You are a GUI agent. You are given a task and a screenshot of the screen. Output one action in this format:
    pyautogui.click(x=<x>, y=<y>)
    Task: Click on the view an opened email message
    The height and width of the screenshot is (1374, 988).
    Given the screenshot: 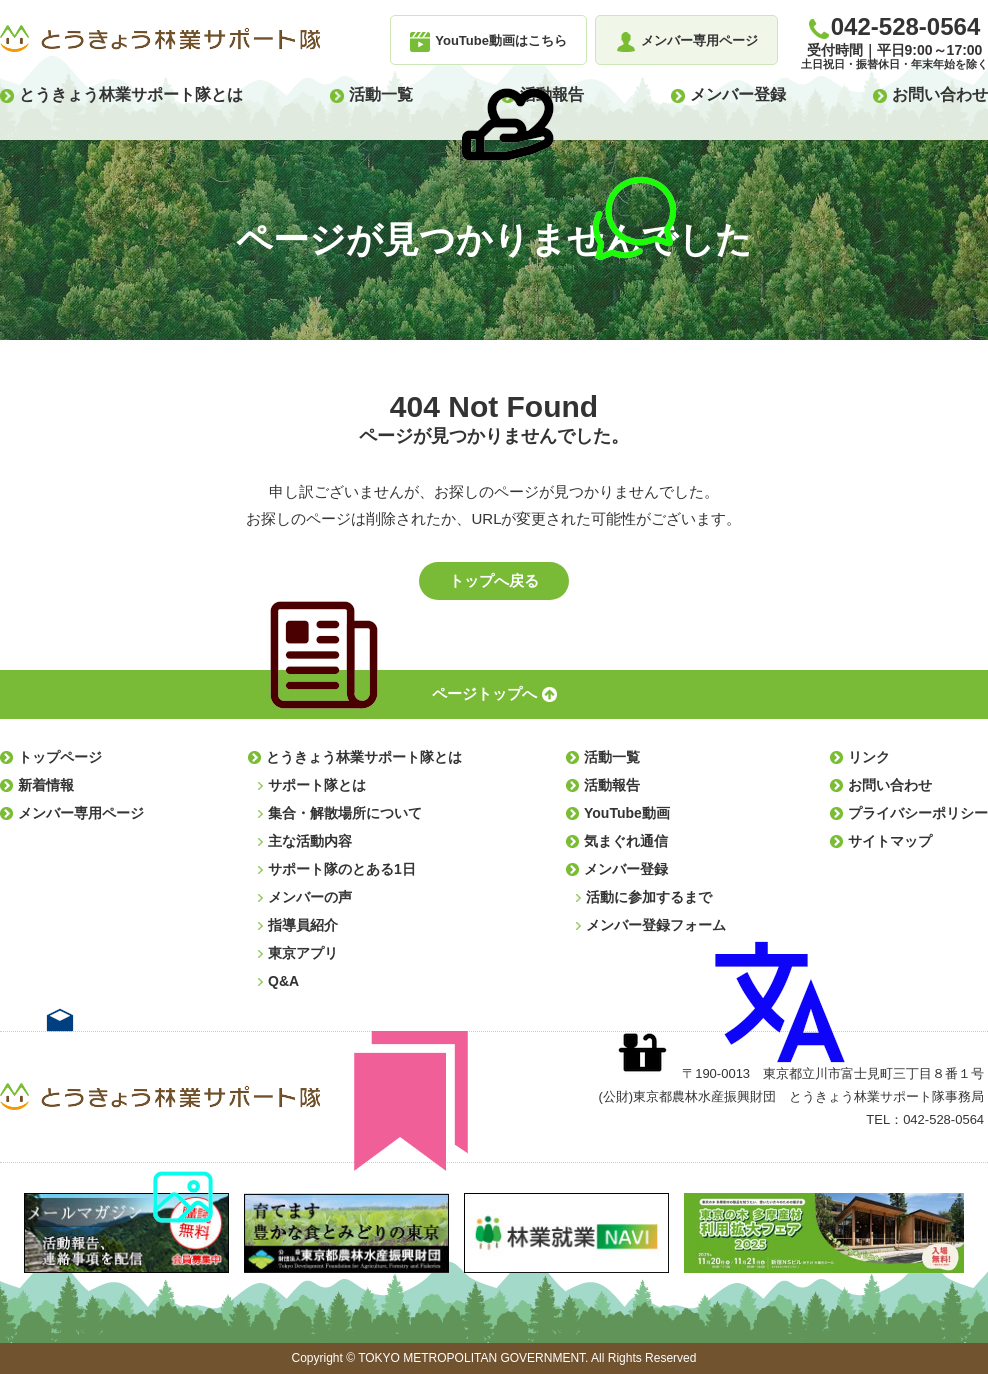 What is the action you would take?
    pyautogui.click(x=60, y=1020)
    